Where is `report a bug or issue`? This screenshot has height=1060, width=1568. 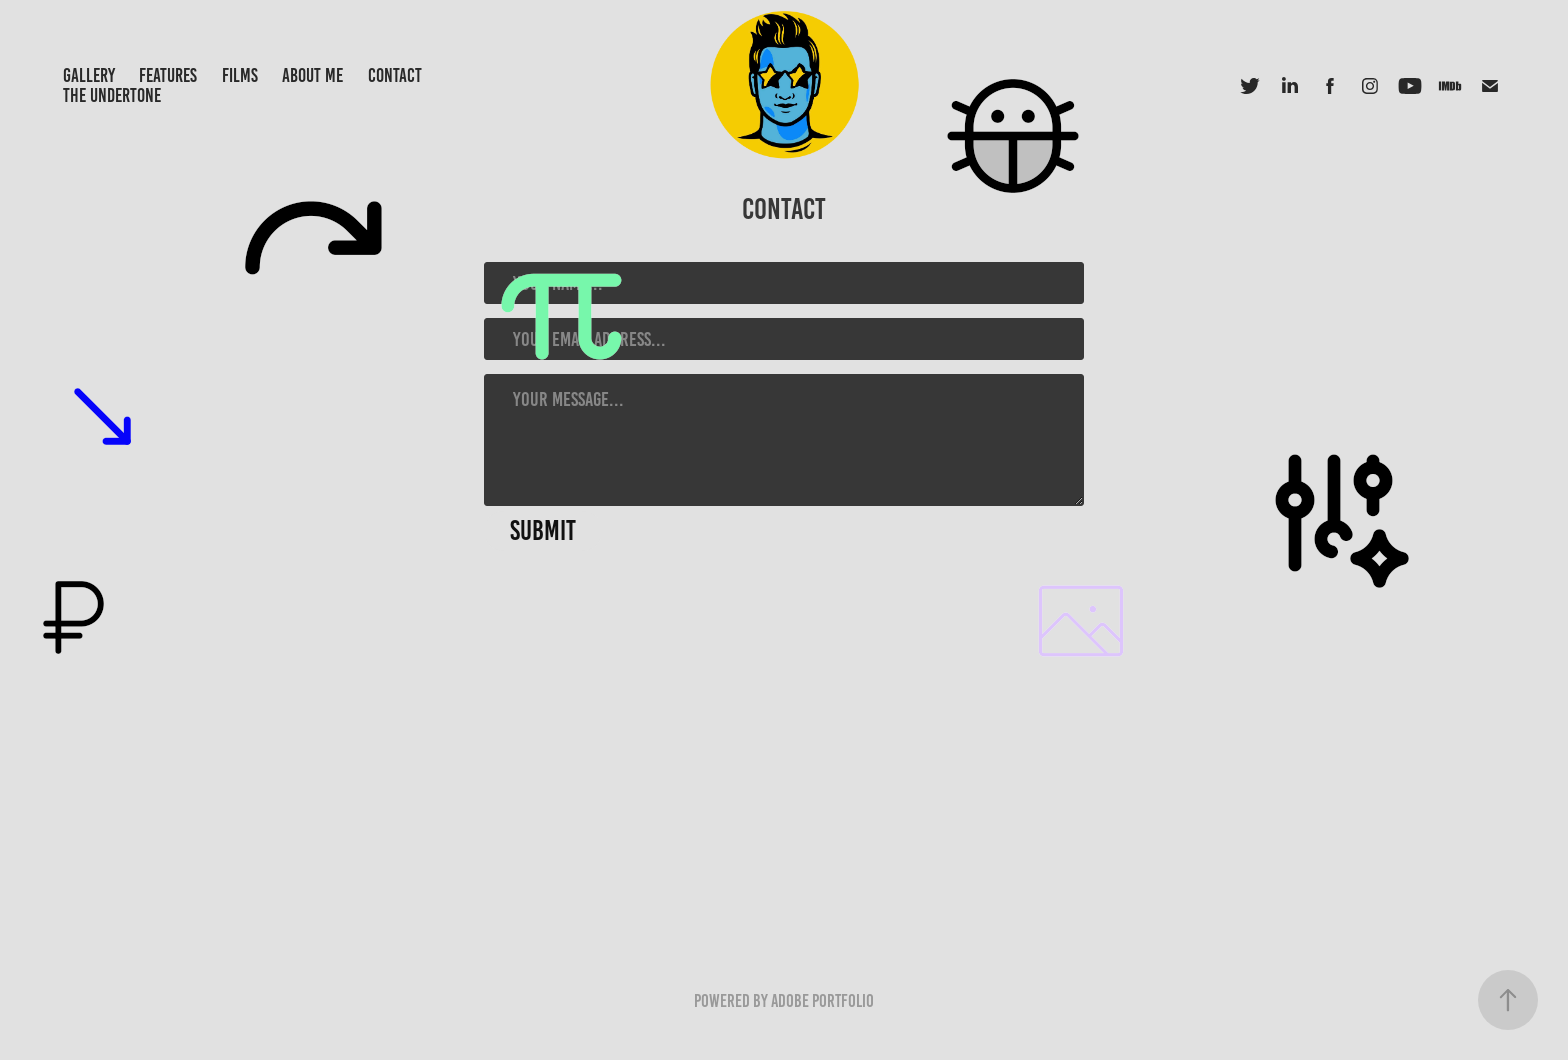
report a bug or issue is located at coordinates (1013, 136).